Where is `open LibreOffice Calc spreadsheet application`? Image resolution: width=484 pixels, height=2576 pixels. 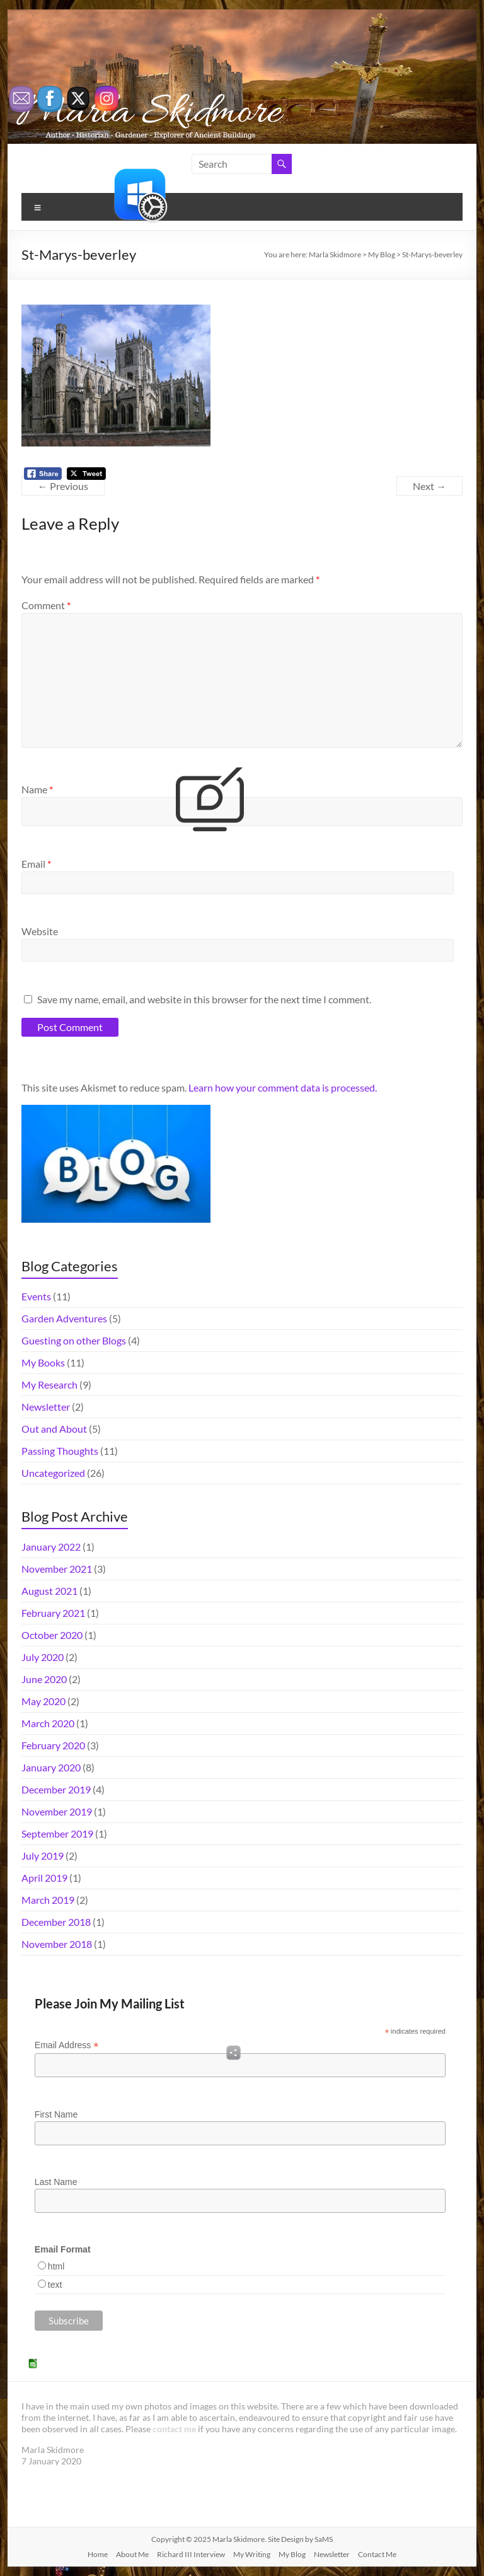
open LibreOffice Calc spreadsheet application is located at coordinates (33, 2363).